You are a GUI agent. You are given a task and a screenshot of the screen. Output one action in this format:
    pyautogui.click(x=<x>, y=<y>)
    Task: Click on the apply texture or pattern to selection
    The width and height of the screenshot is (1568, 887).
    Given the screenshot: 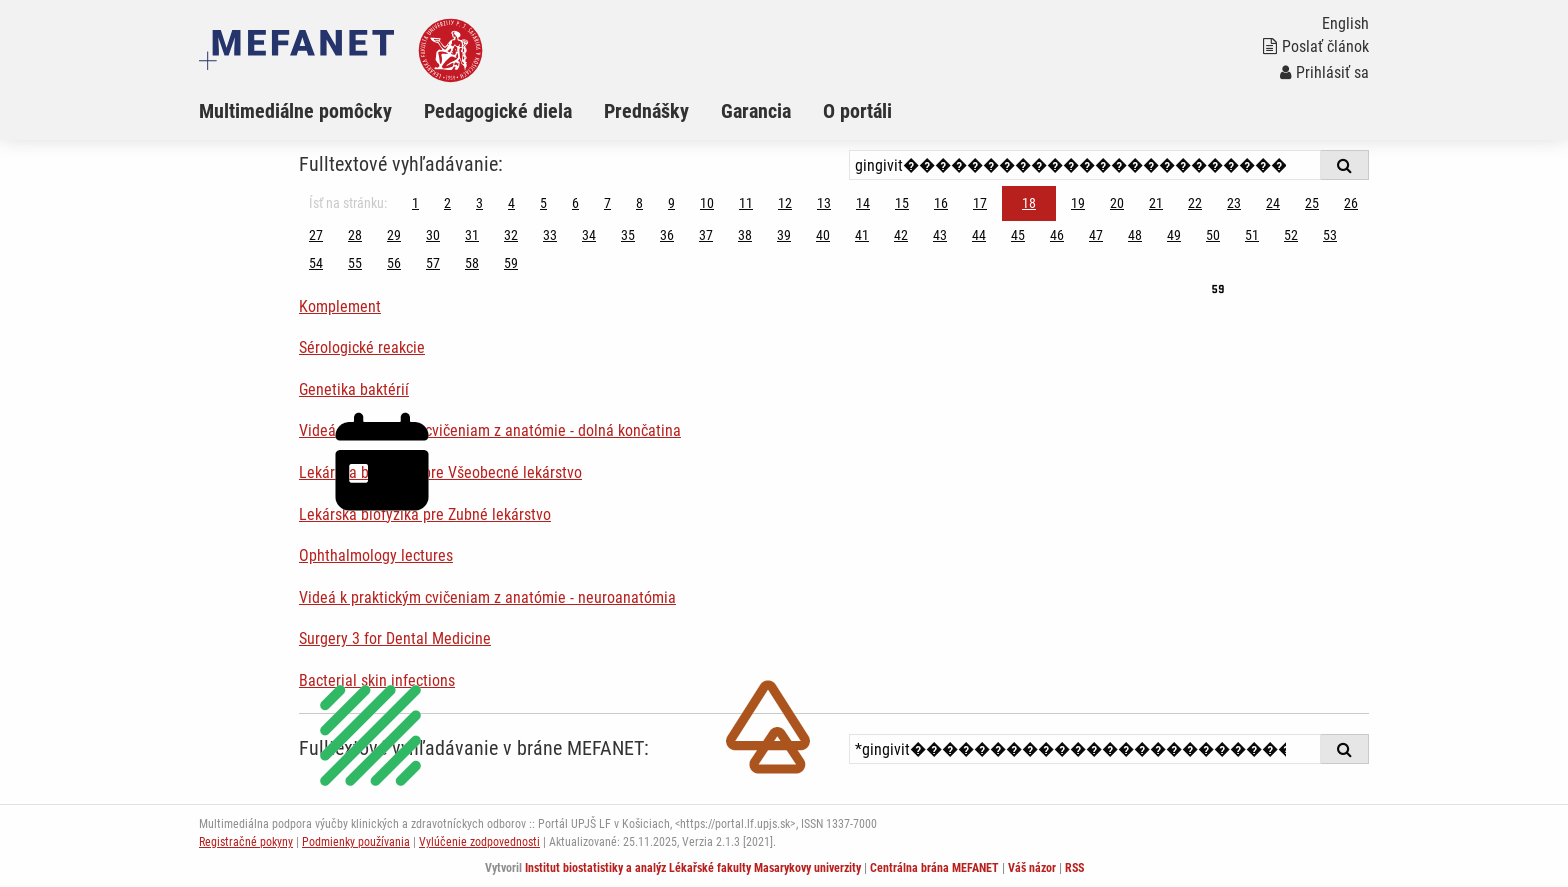 What is the action you would take?
    pyautogui.click(x=370, y=735)
    